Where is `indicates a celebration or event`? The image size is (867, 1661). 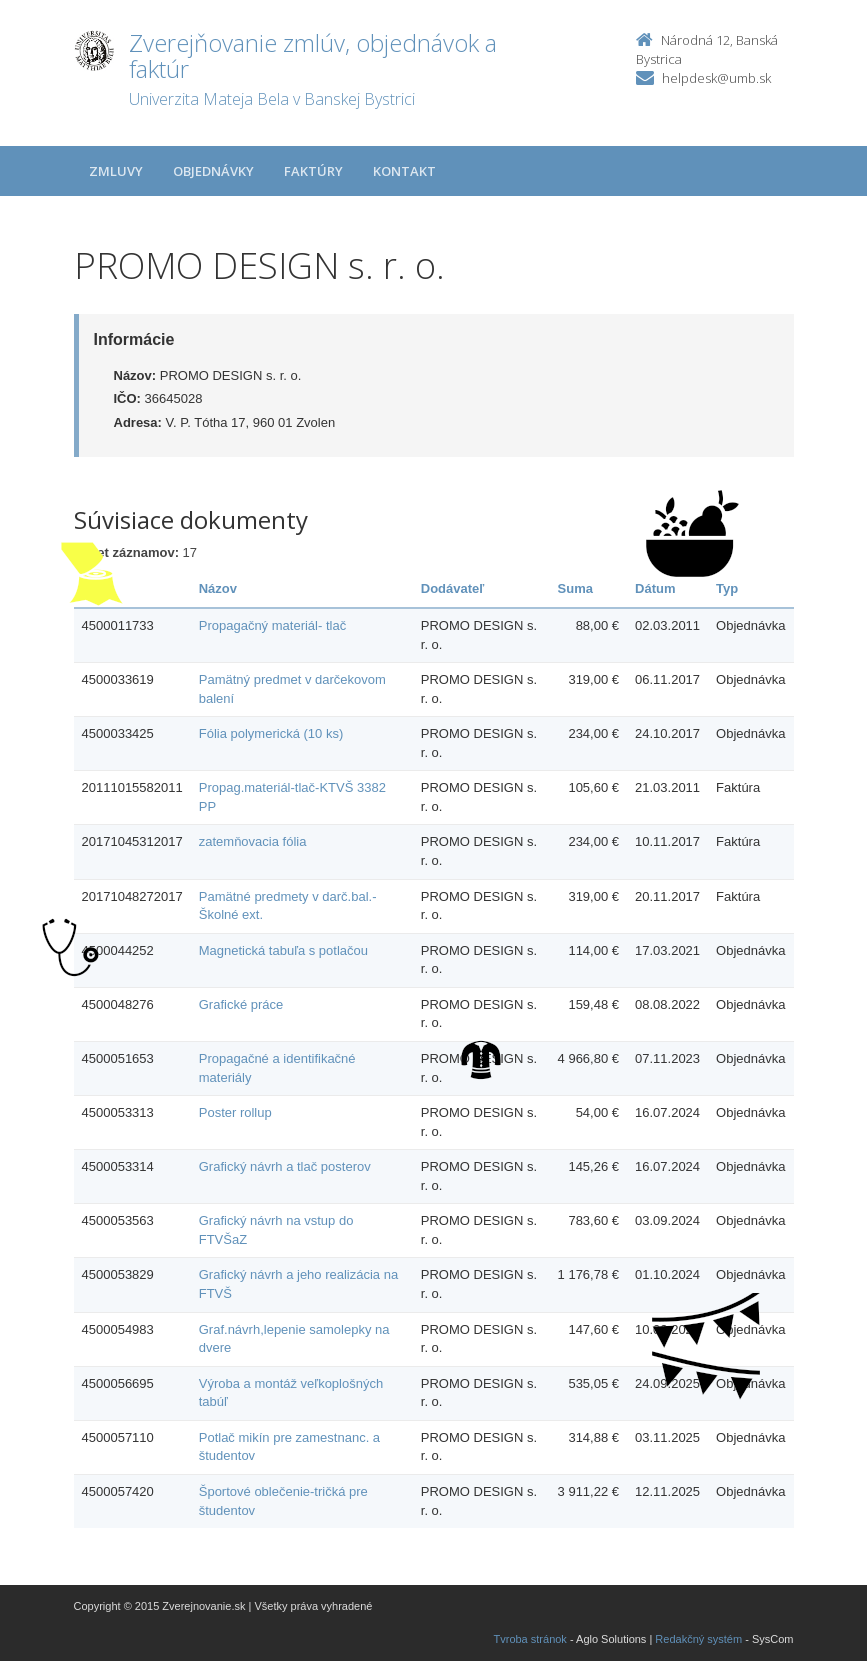
indicates a celebration or event is located at coordinates (706, 1346).